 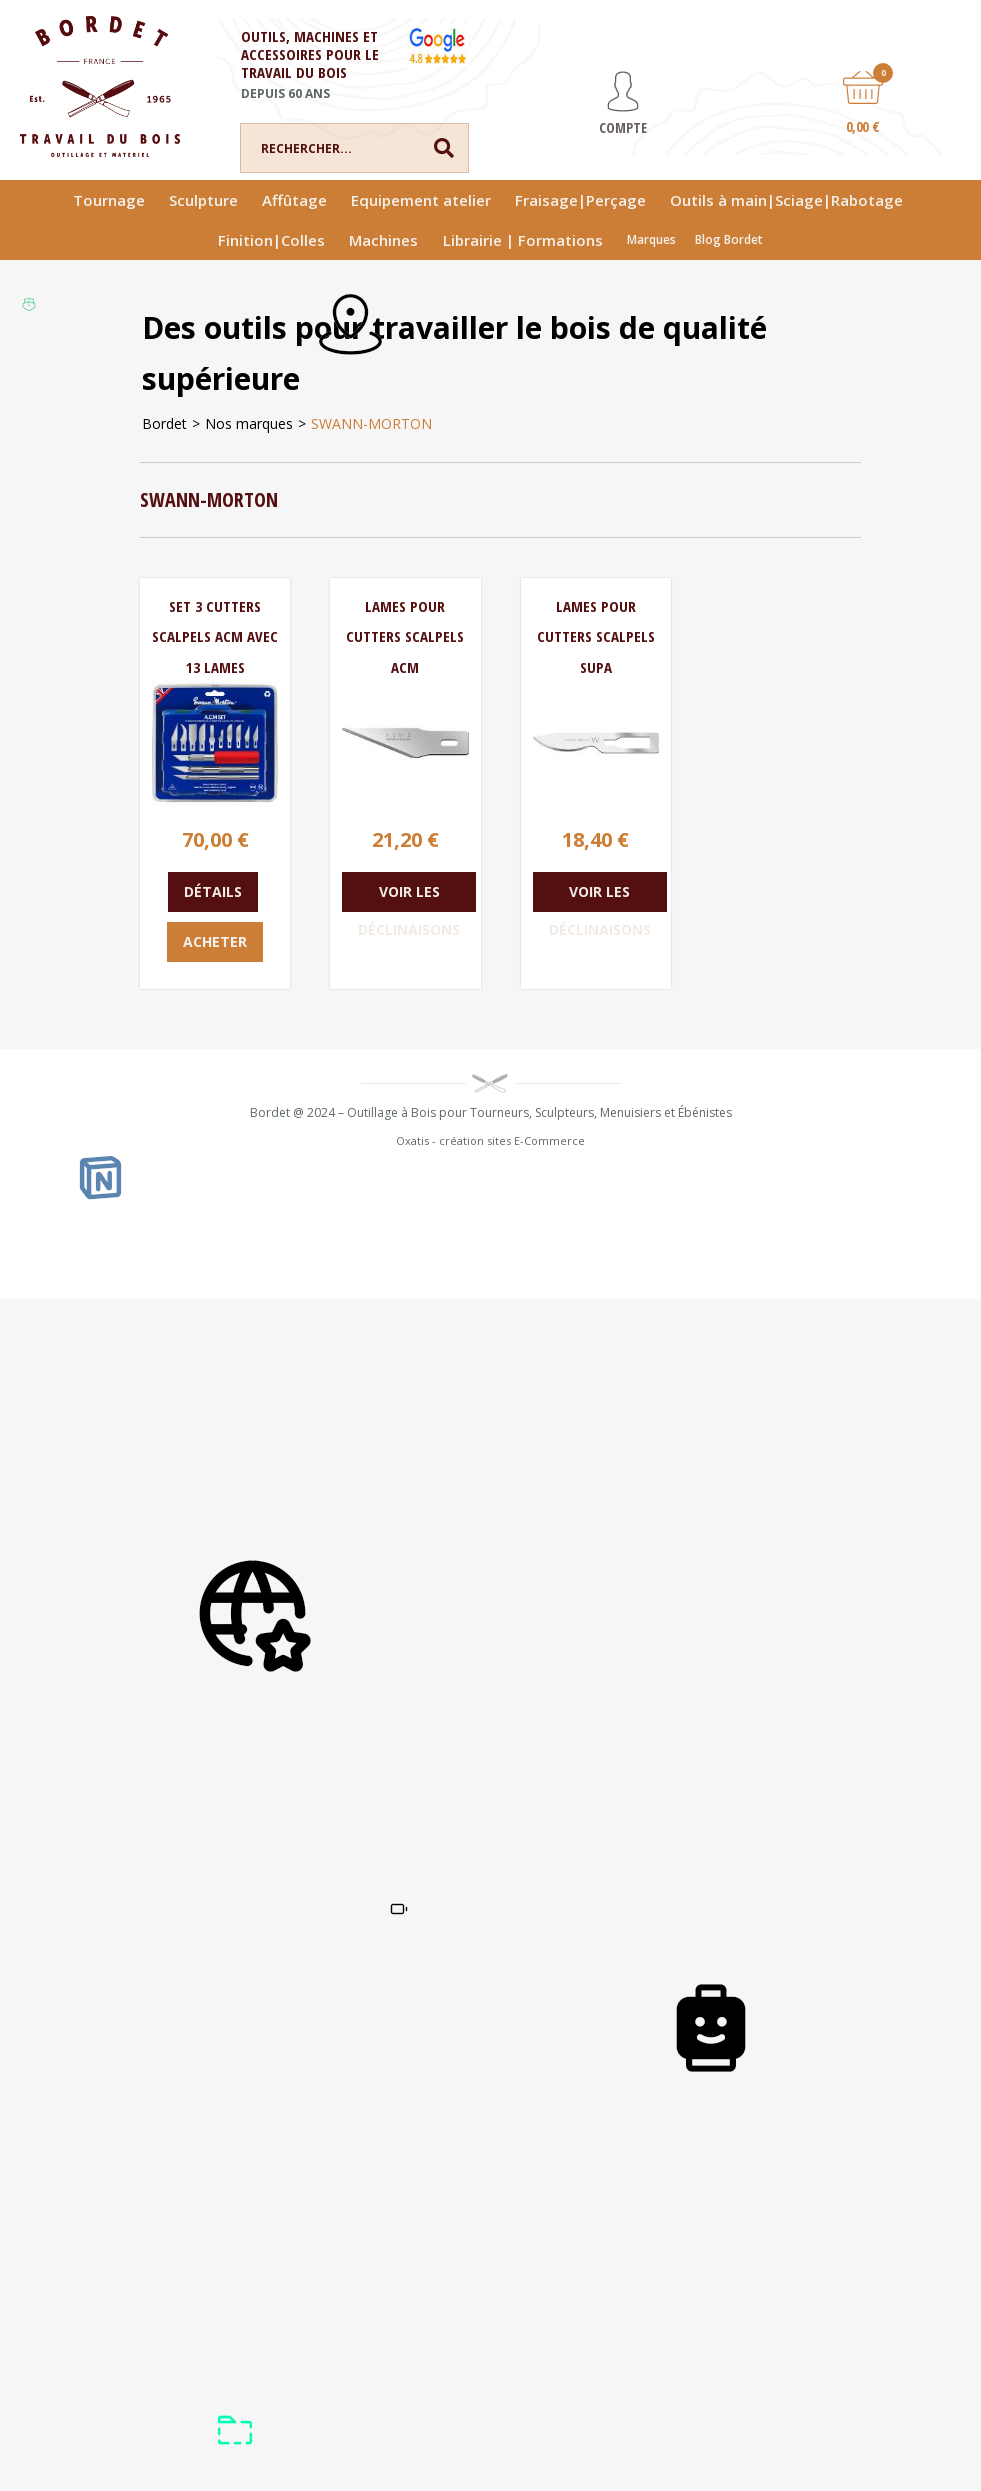 I want to click on view location area or region on map, so click(x=350, y=325).